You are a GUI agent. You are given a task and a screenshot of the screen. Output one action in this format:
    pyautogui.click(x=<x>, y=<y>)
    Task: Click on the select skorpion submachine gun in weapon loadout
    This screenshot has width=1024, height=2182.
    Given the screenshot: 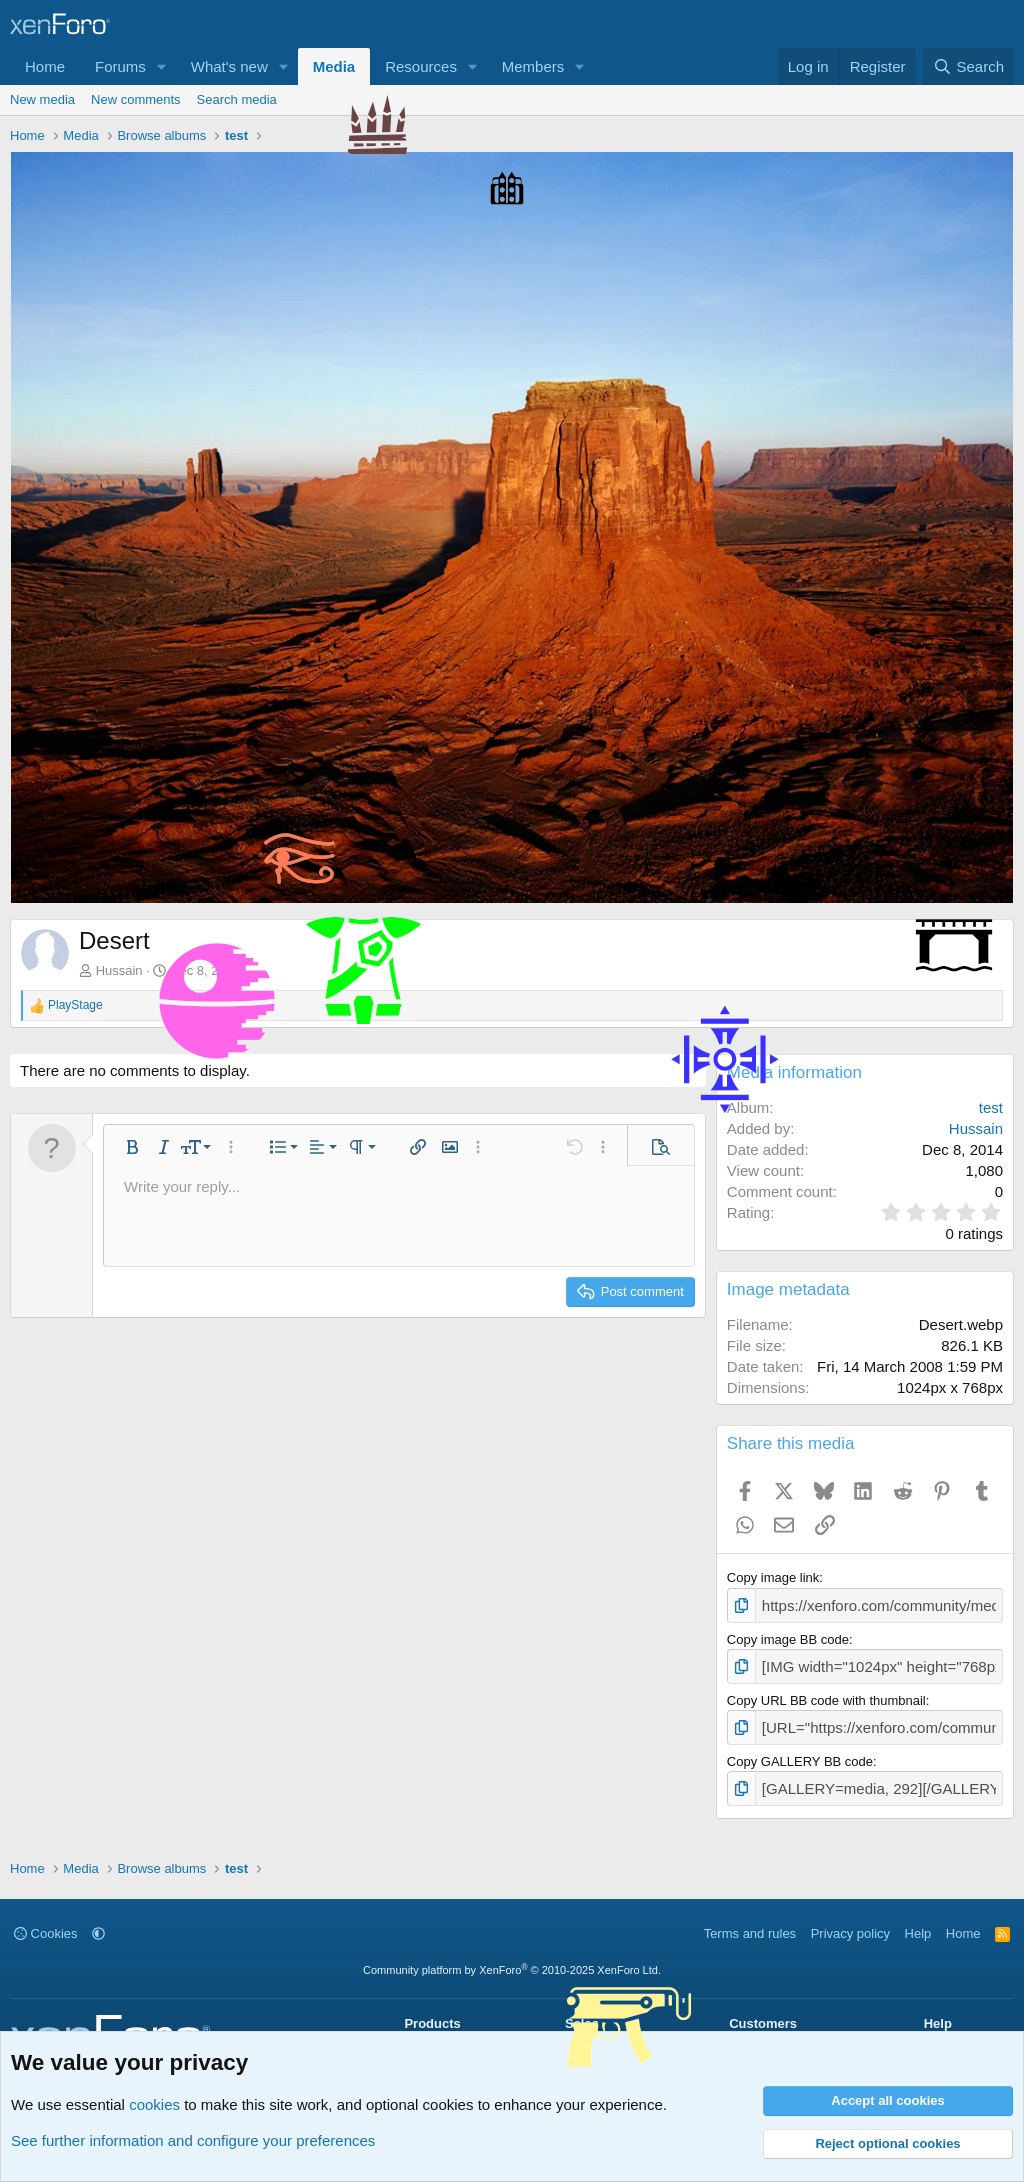 What is the action you would take?
    pyautogui.click(x=629, y=2027)
    